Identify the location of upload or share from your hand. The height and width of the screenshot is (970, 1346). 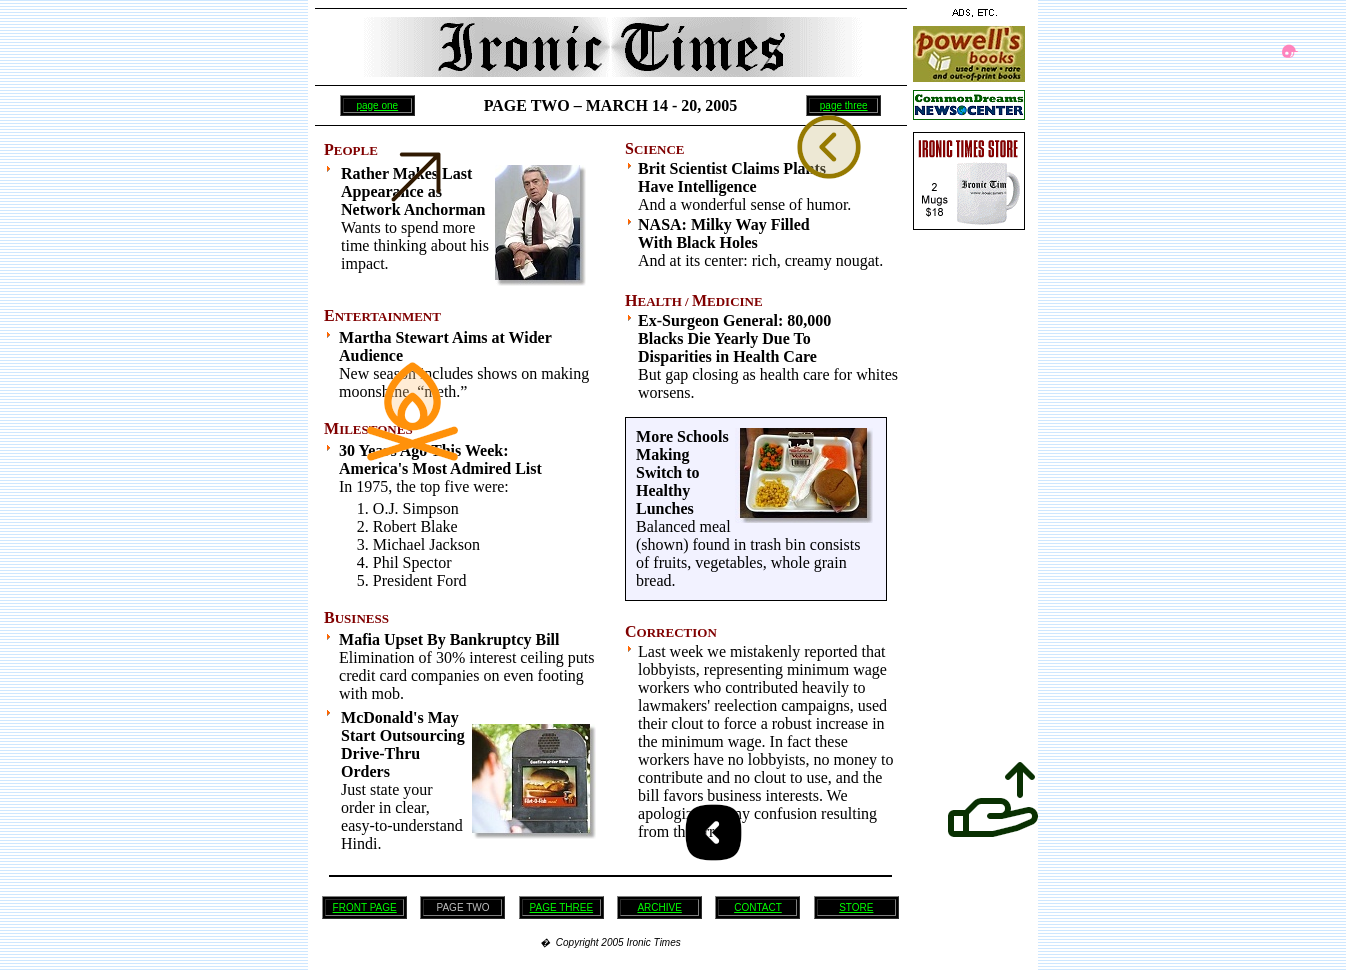
(996, 804).